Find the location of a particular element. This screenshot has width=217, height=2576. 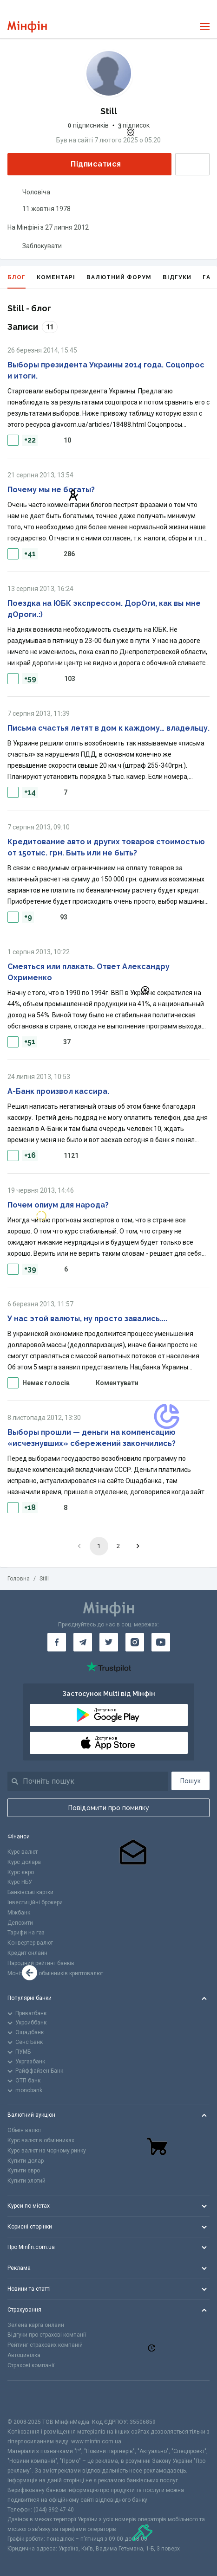

alarm set successfully is located at coordinates (131, 132).